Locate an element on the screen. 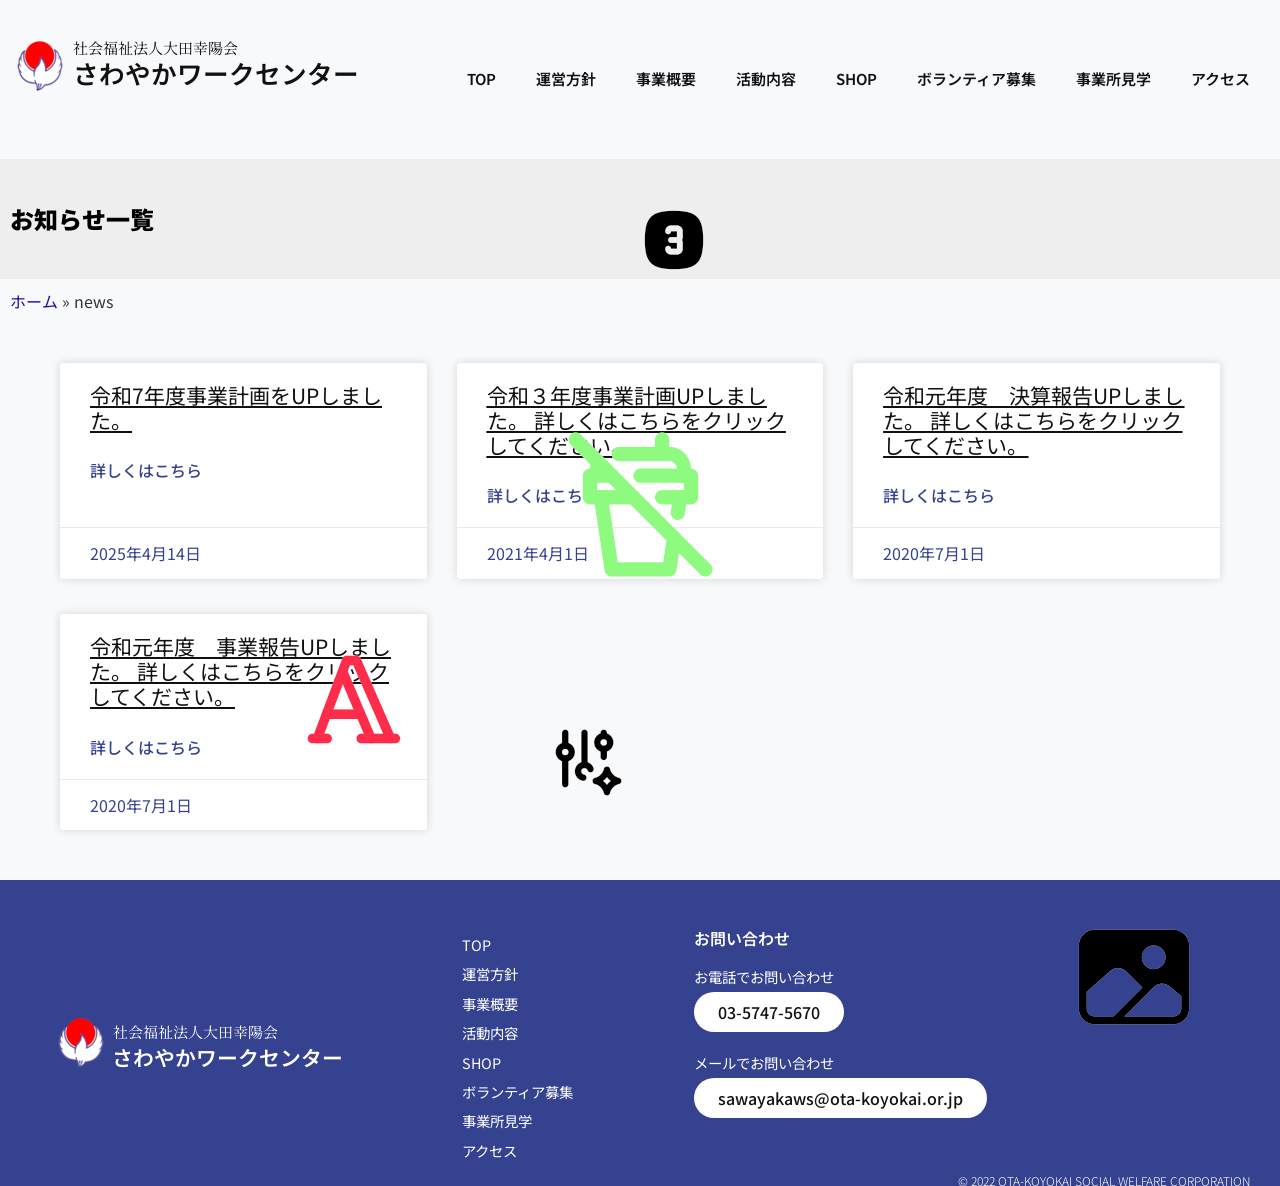 This screenshot has width=1280, height=1186. view image or photo is located at coordinates (1134, 977).